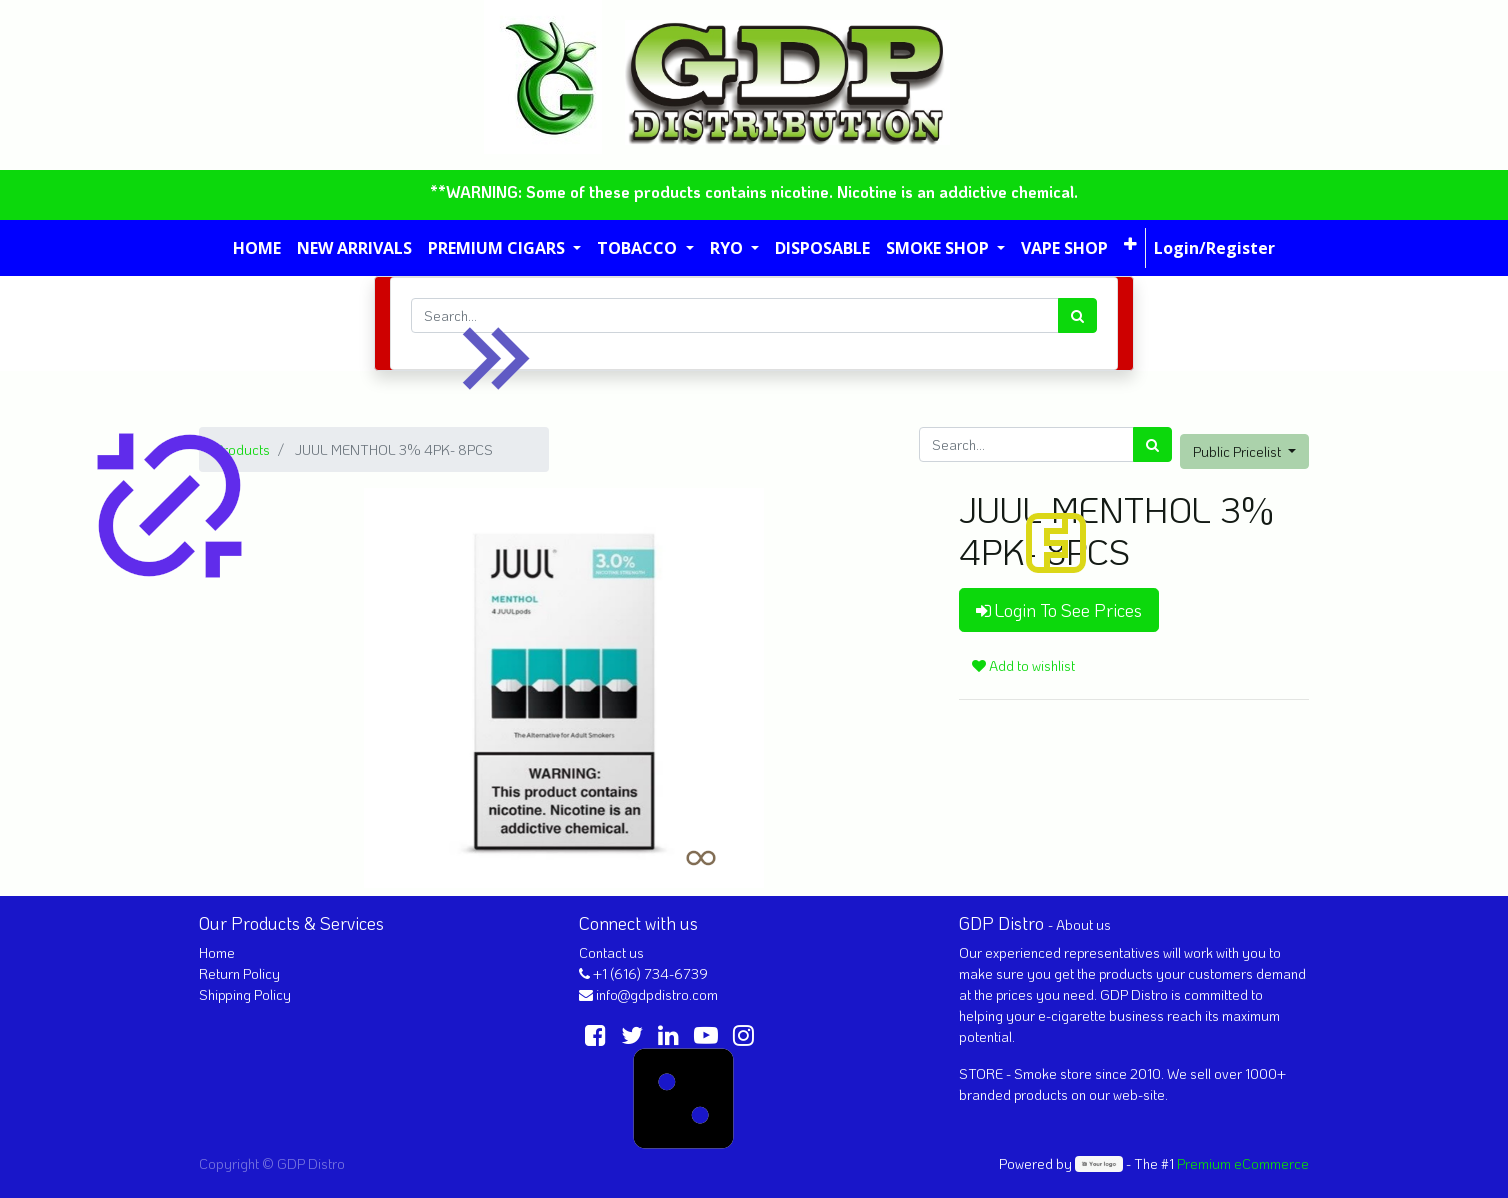 The image size is (1508, 1198). Describe the element at coordinates (1056, 543) in the screenshot. I see `open friendica social network` at that location.